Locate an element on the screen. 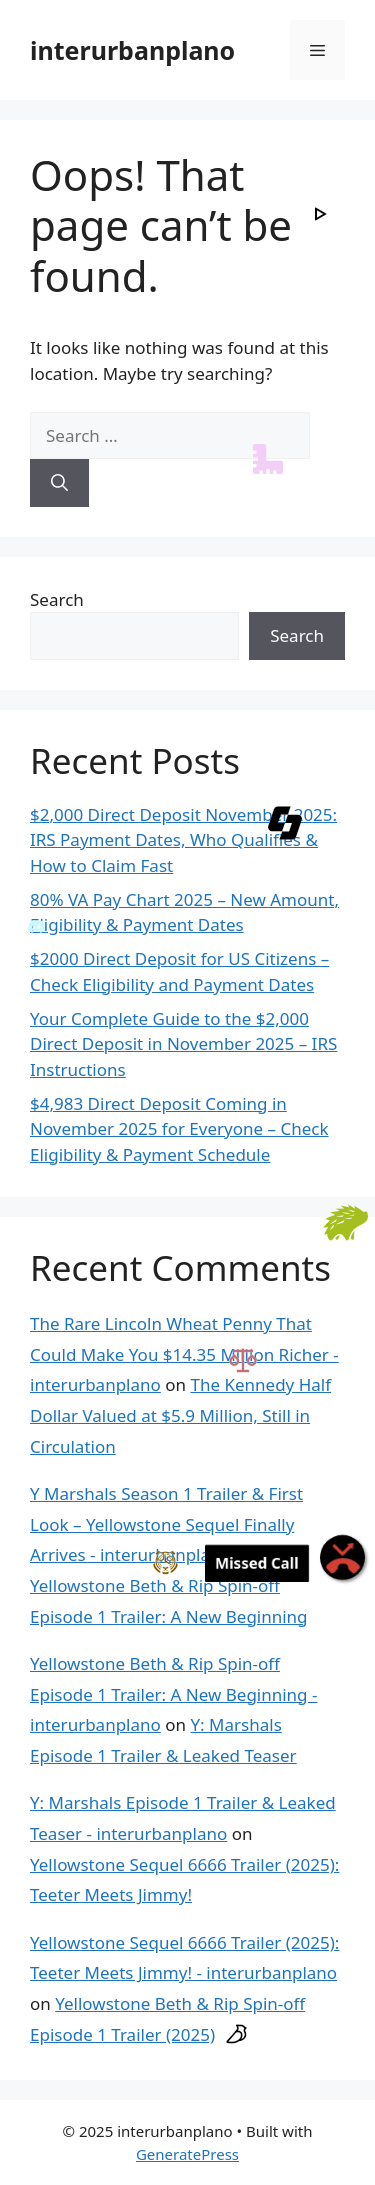 This screenshot has height=2185, width=375. play media or video content is located at coordinates (320, 214).